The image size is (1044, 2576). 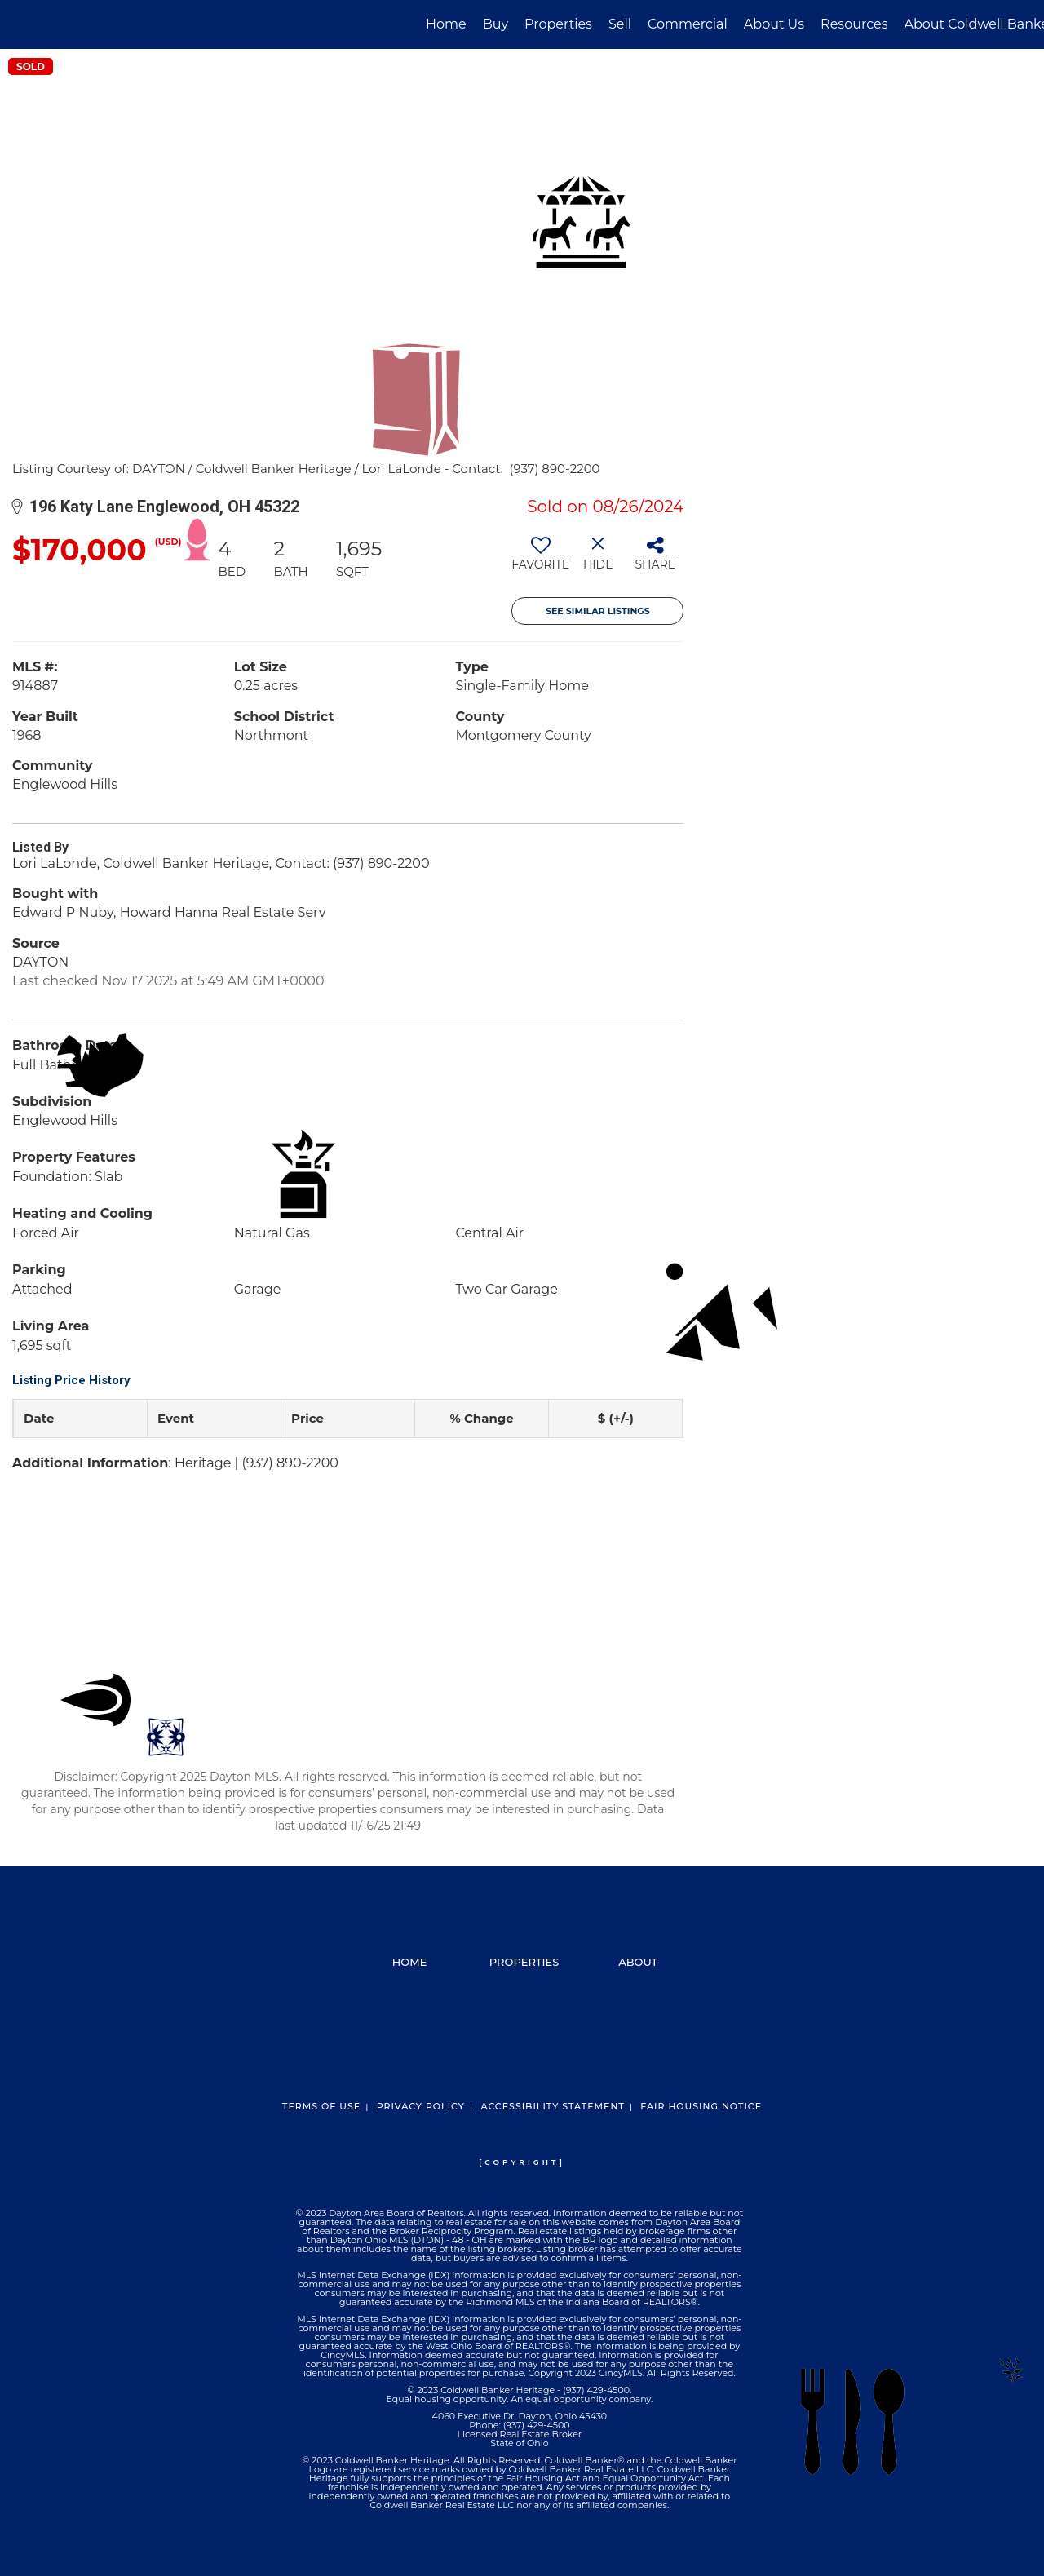 I want to click on access carousel or slideshow view, so click(x=581, y=219).